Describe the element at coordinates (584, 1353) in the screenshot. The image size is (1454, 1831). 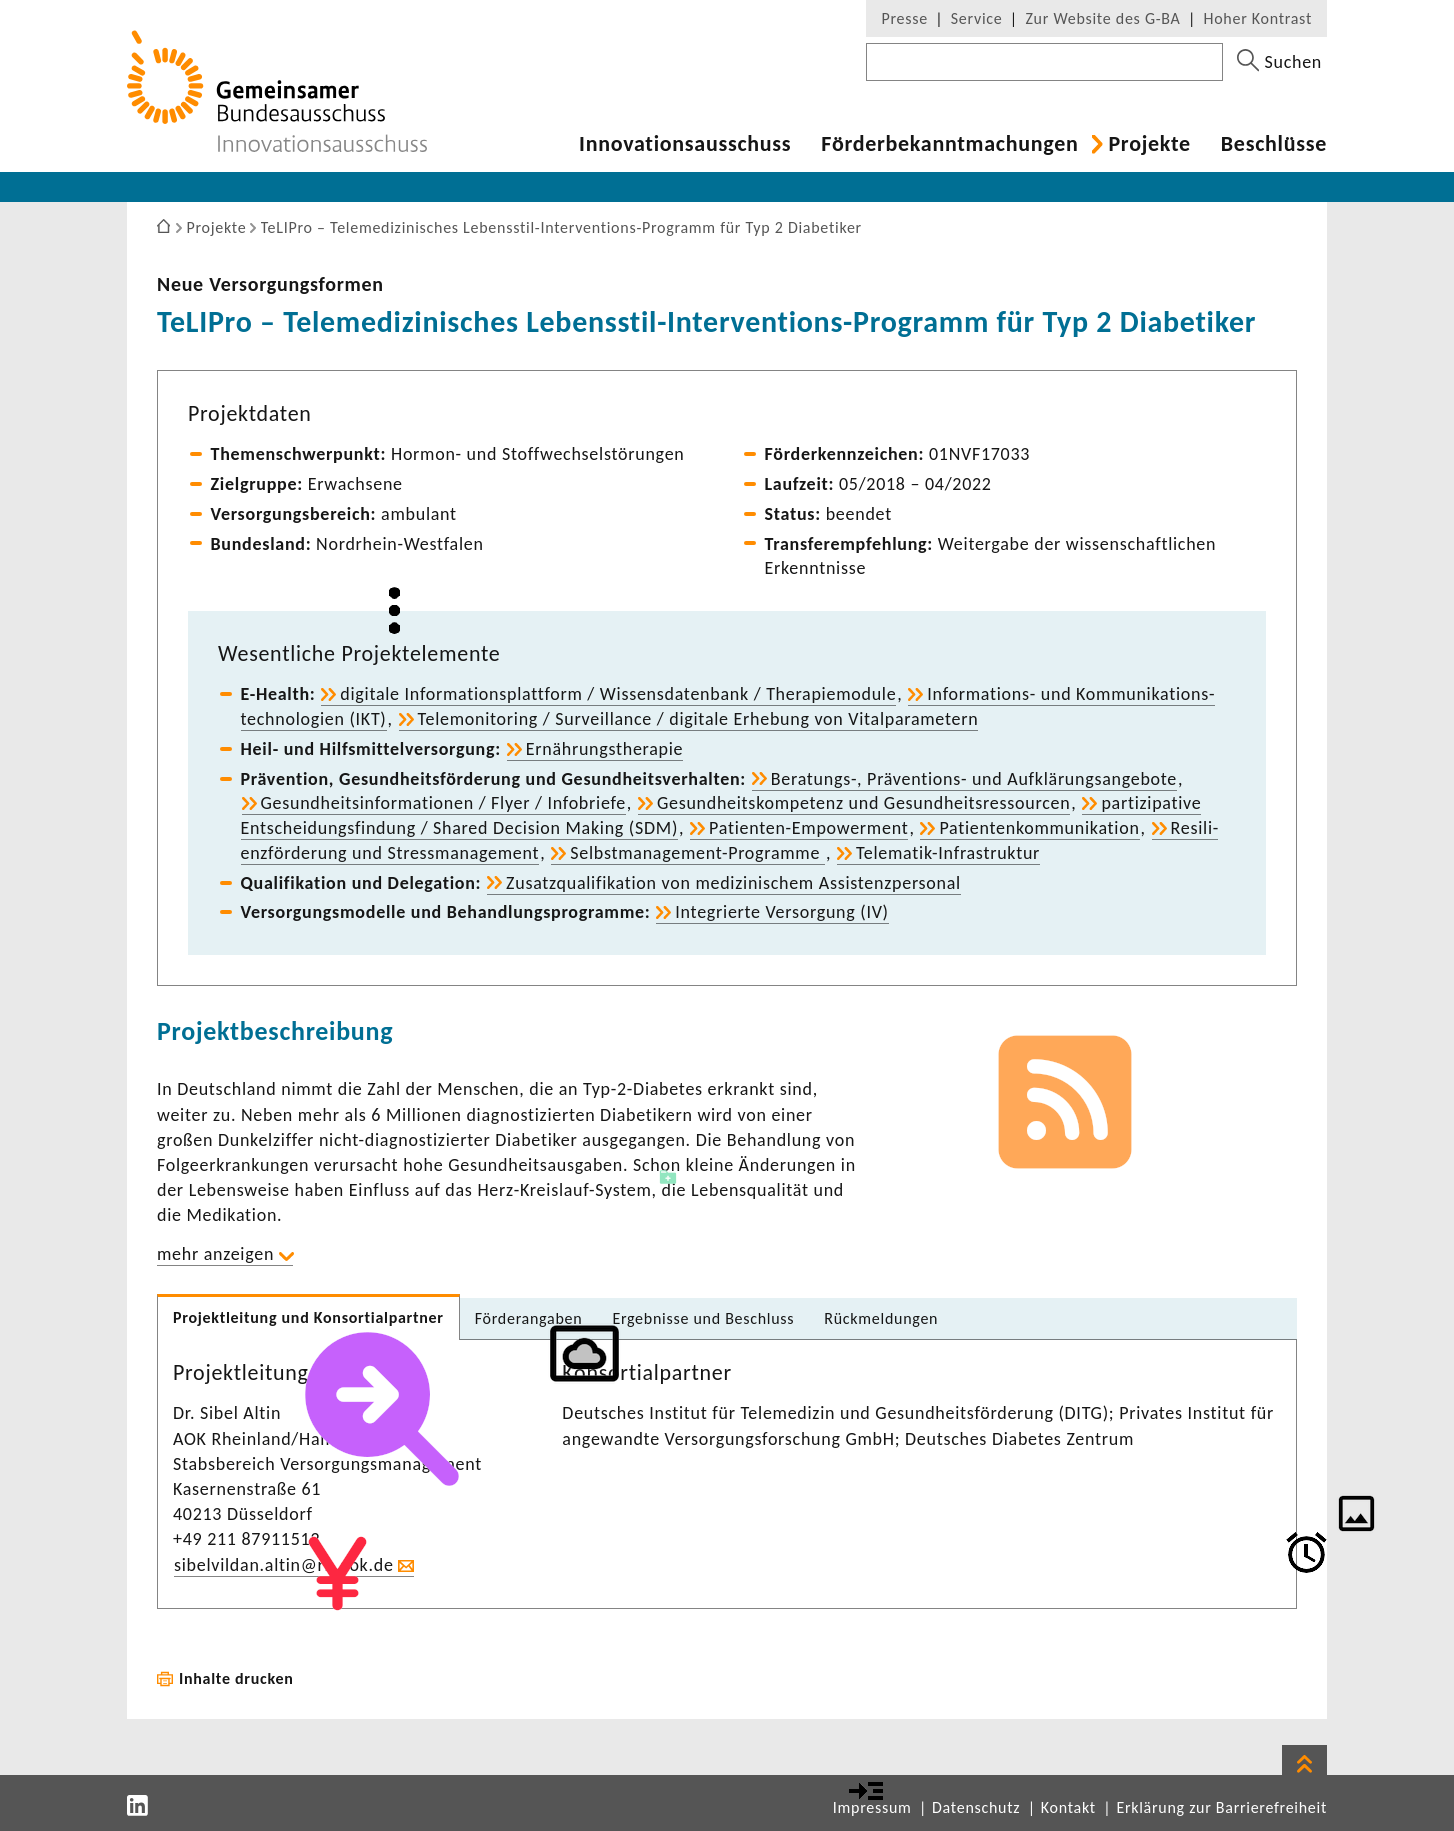
I see `access daydream or screensaver settings` at that location.